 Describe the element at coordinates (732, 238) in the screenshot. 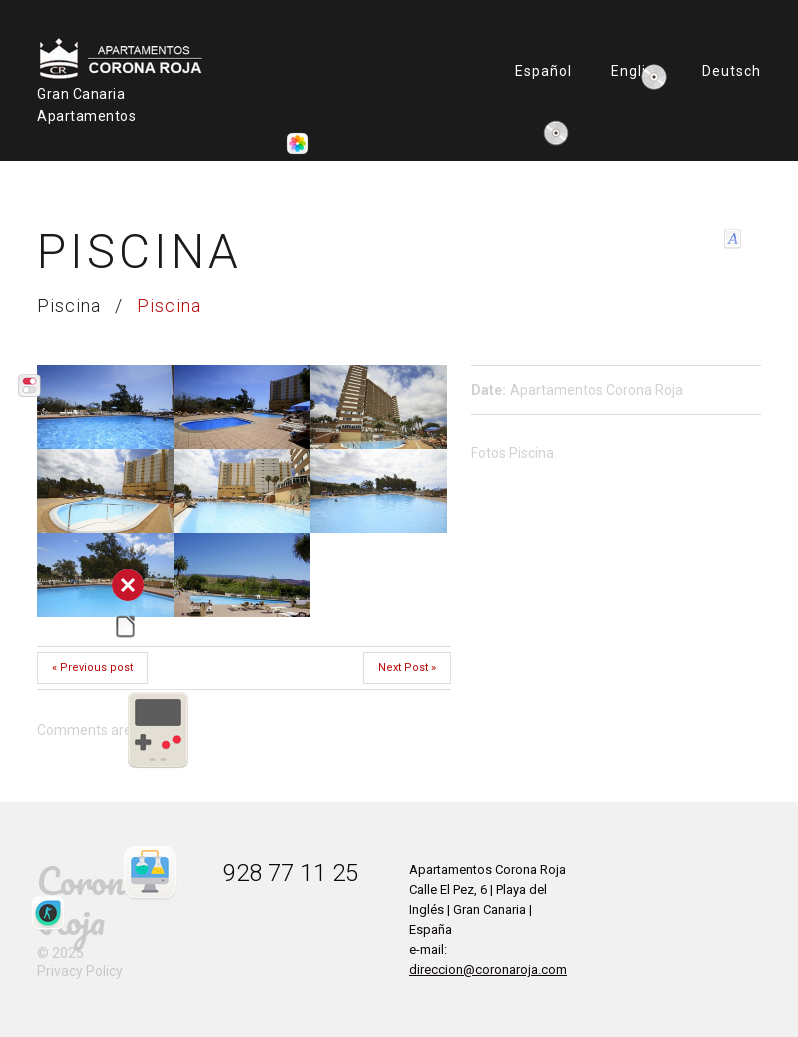

I see `a font file type indicator` at that location.